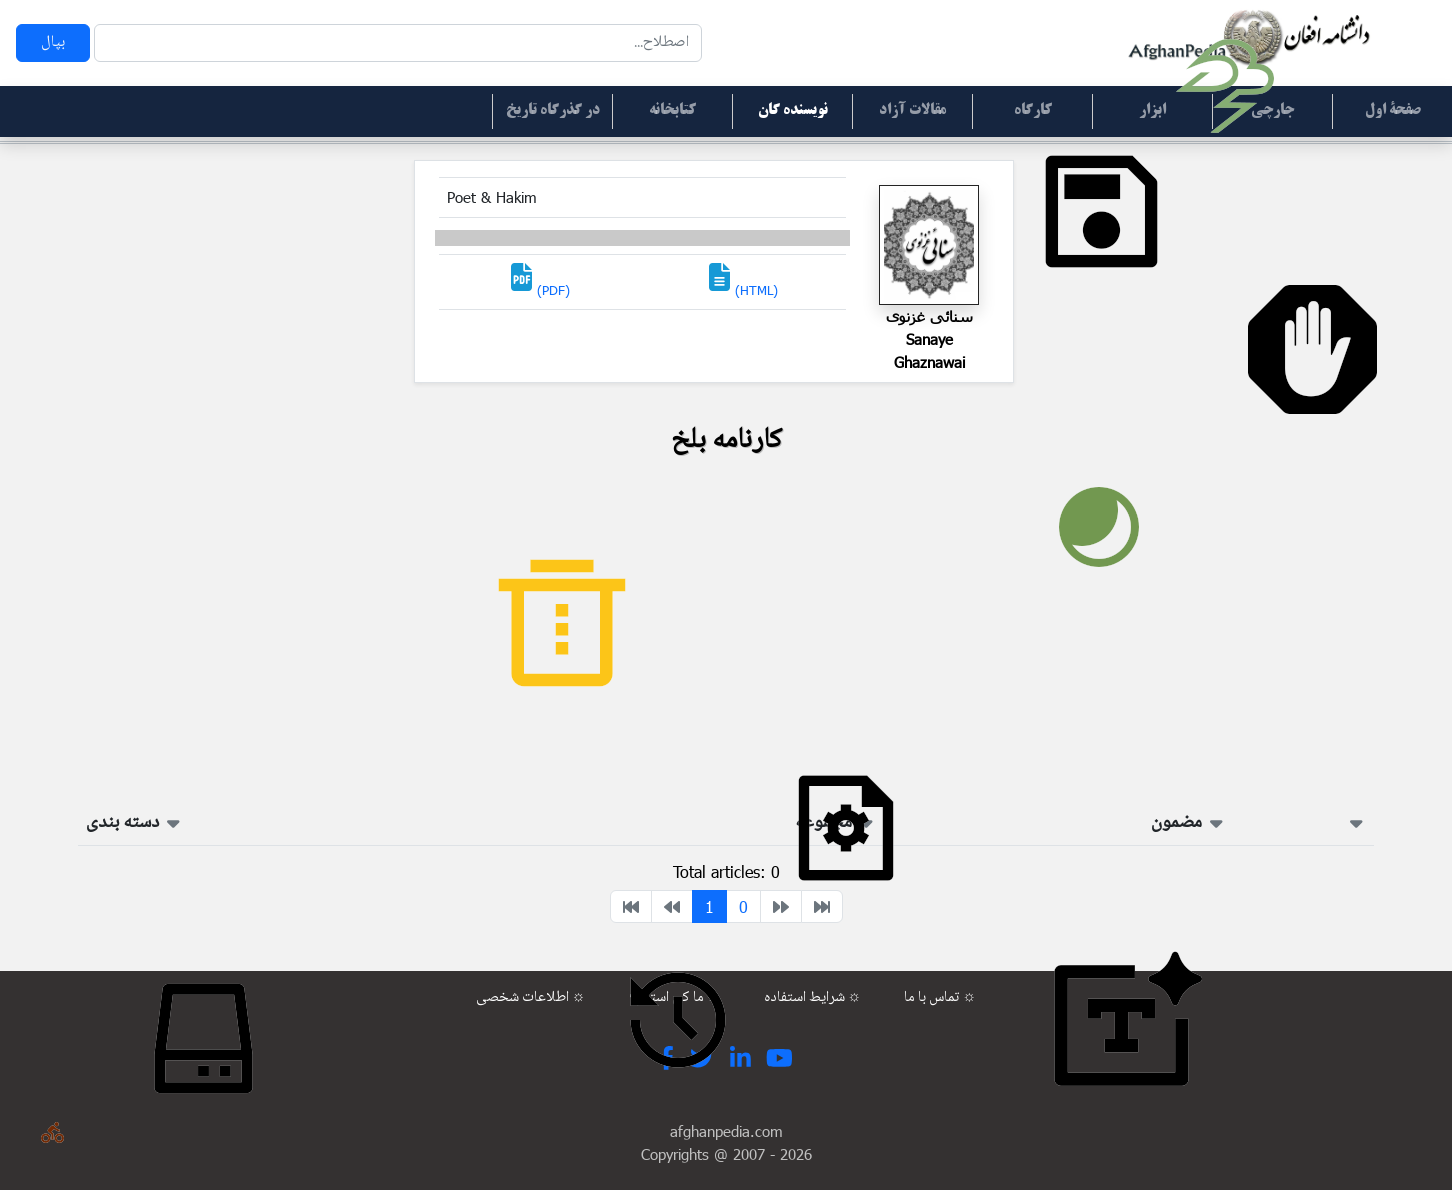  What do you see at coordinates (1099, 527) in the screenshot?
I see `adjust display contrast settings` at bounding box center [1099, 527].